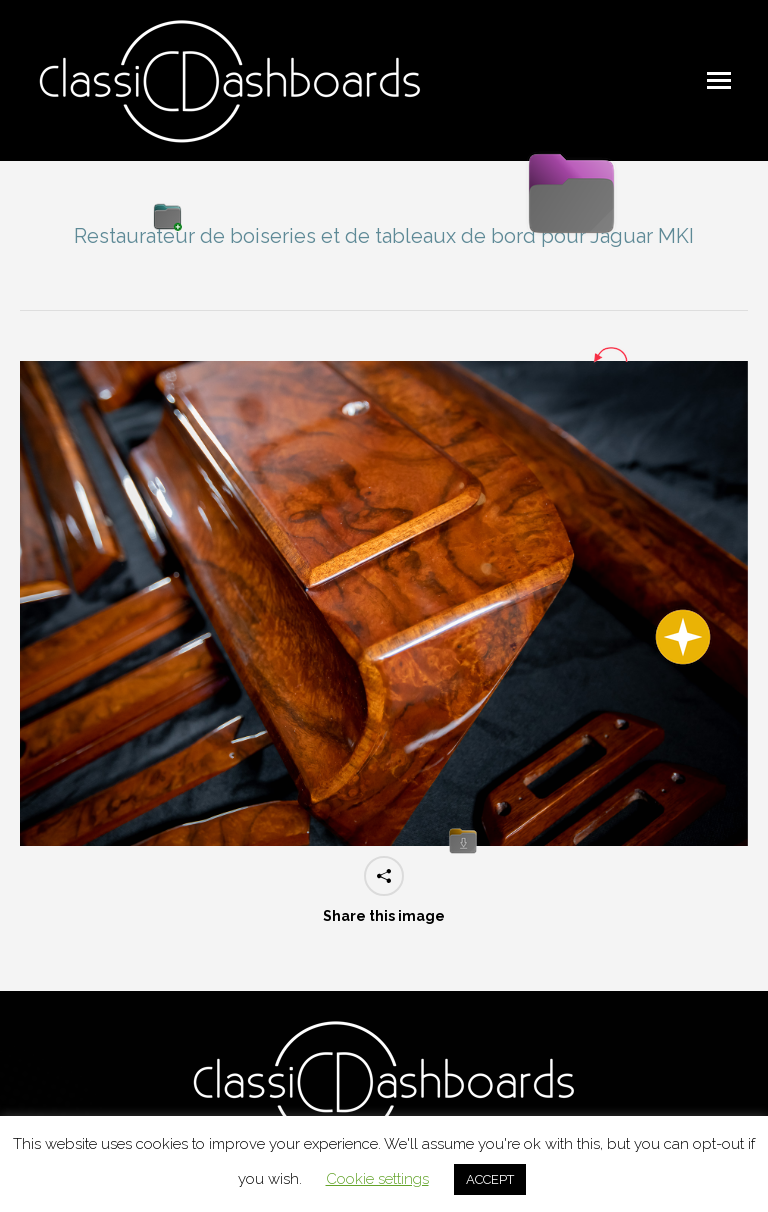 This screenshot has height=1212, width=768. Describe the element at coordinates (167, 216) in the screenshot. I see `create a new folder` at that location.